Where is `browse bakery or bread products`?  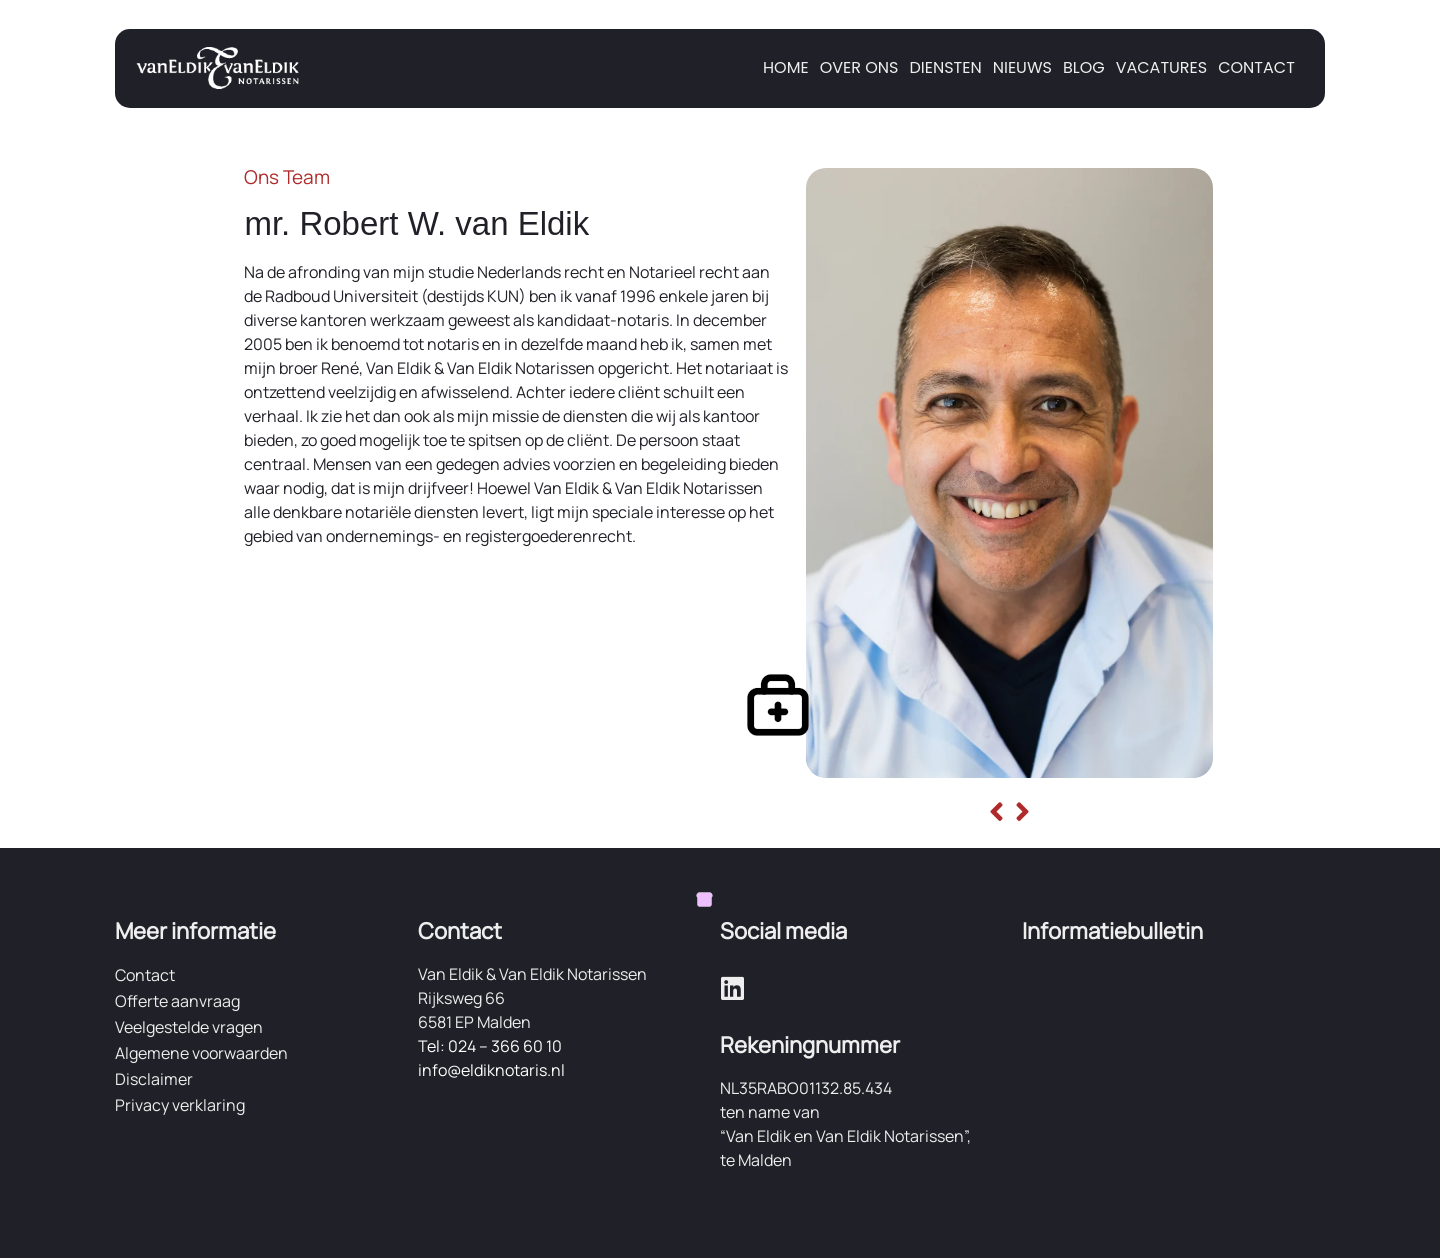
browse bakery or bread products is located at coordinates (704, 899).